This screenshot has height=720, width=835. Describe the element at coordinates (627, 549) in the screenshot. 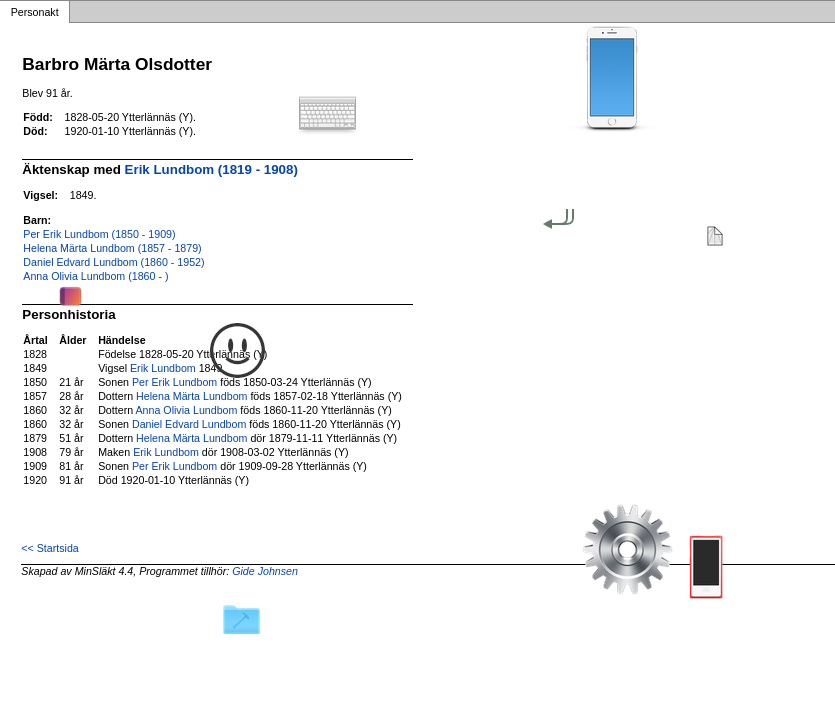

I see `access behavior settings in the media library` at that location.